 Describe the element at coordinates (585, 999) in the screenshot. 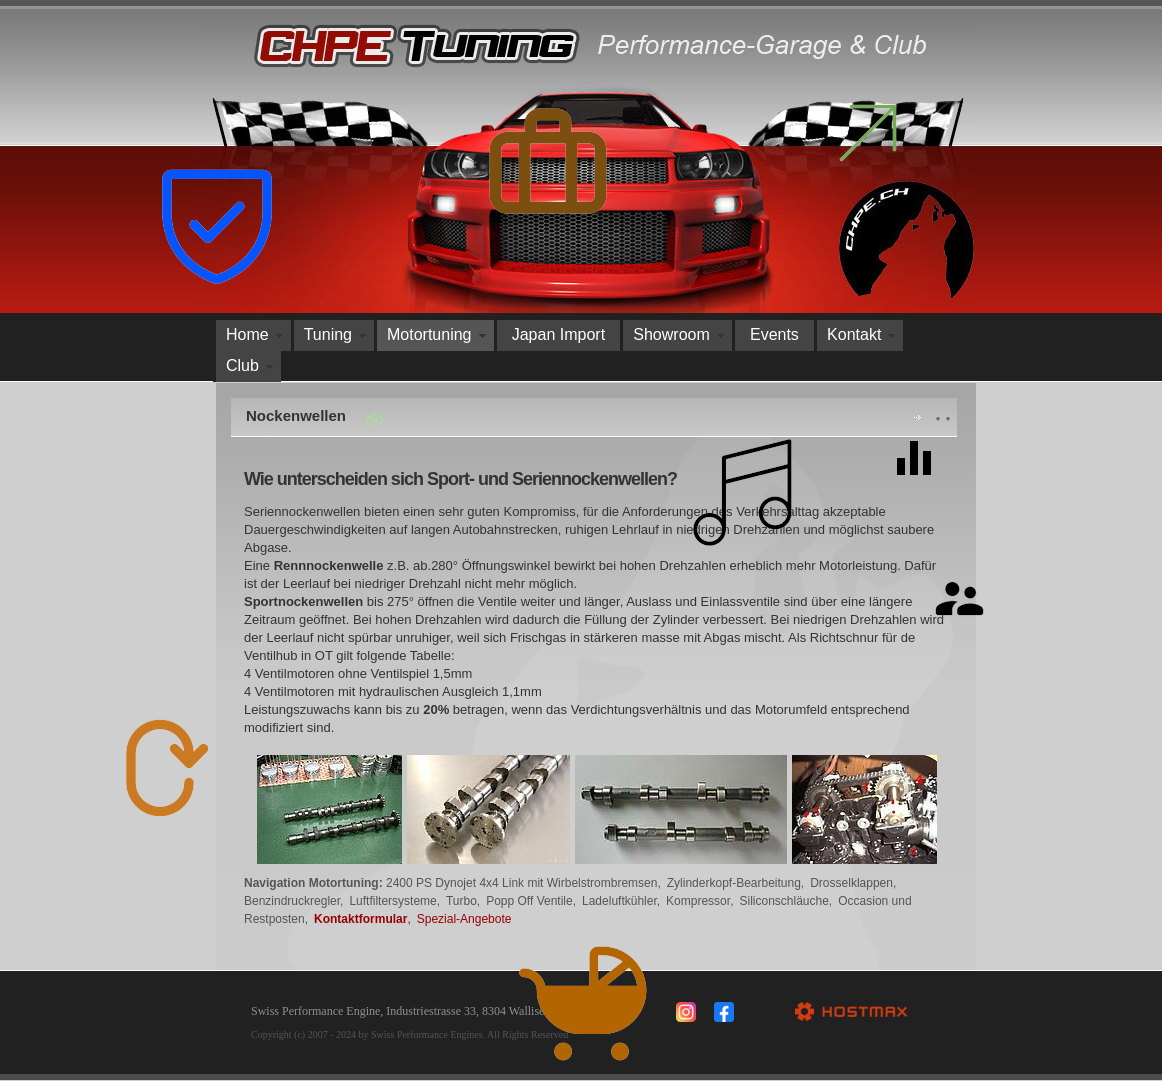

I see `access baby or parenting-related features` at that location.